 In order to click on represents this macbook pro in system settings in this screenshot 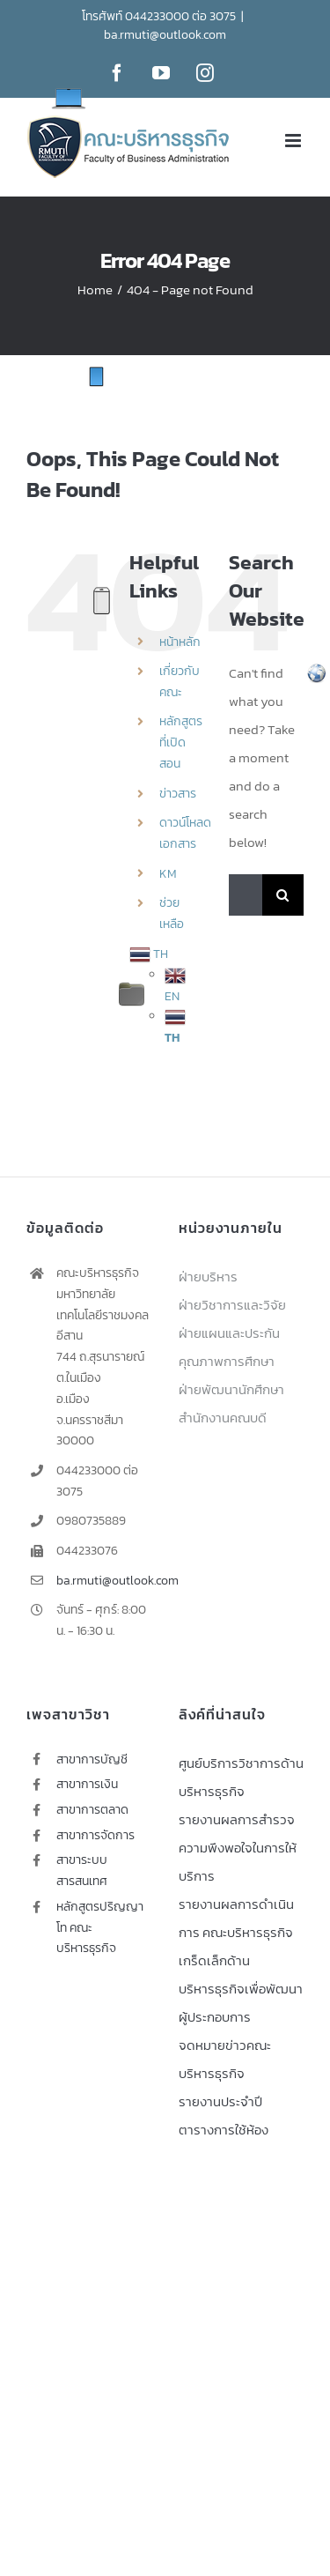, I will do `click(69, 96)`.